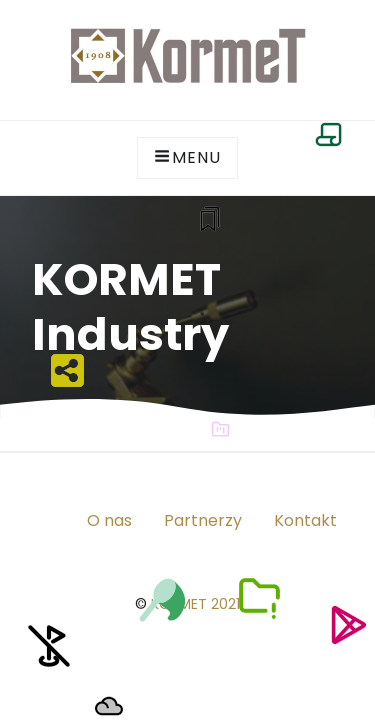  What do you see at coordinates (220, 429) in the screenshot?
I see `open kanban board folder` at bounding box center [220, 429].